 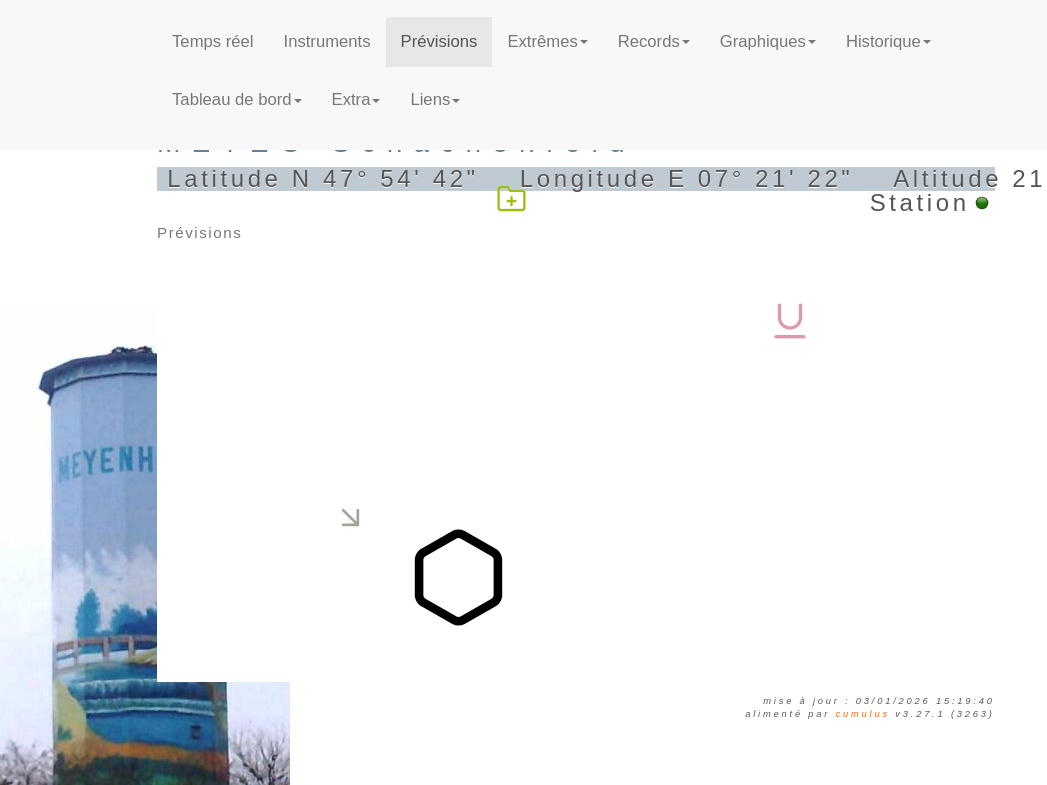 I want to click on apply underline formatting to selected text, so click(x=790, y=321).